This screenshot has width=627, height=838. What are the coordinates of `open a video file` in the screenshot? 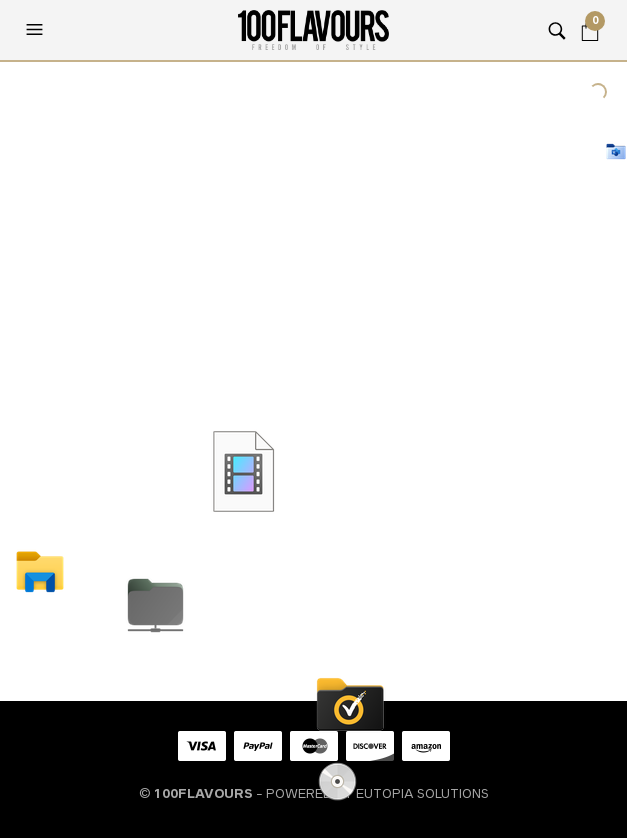 It's located at (243, 471).